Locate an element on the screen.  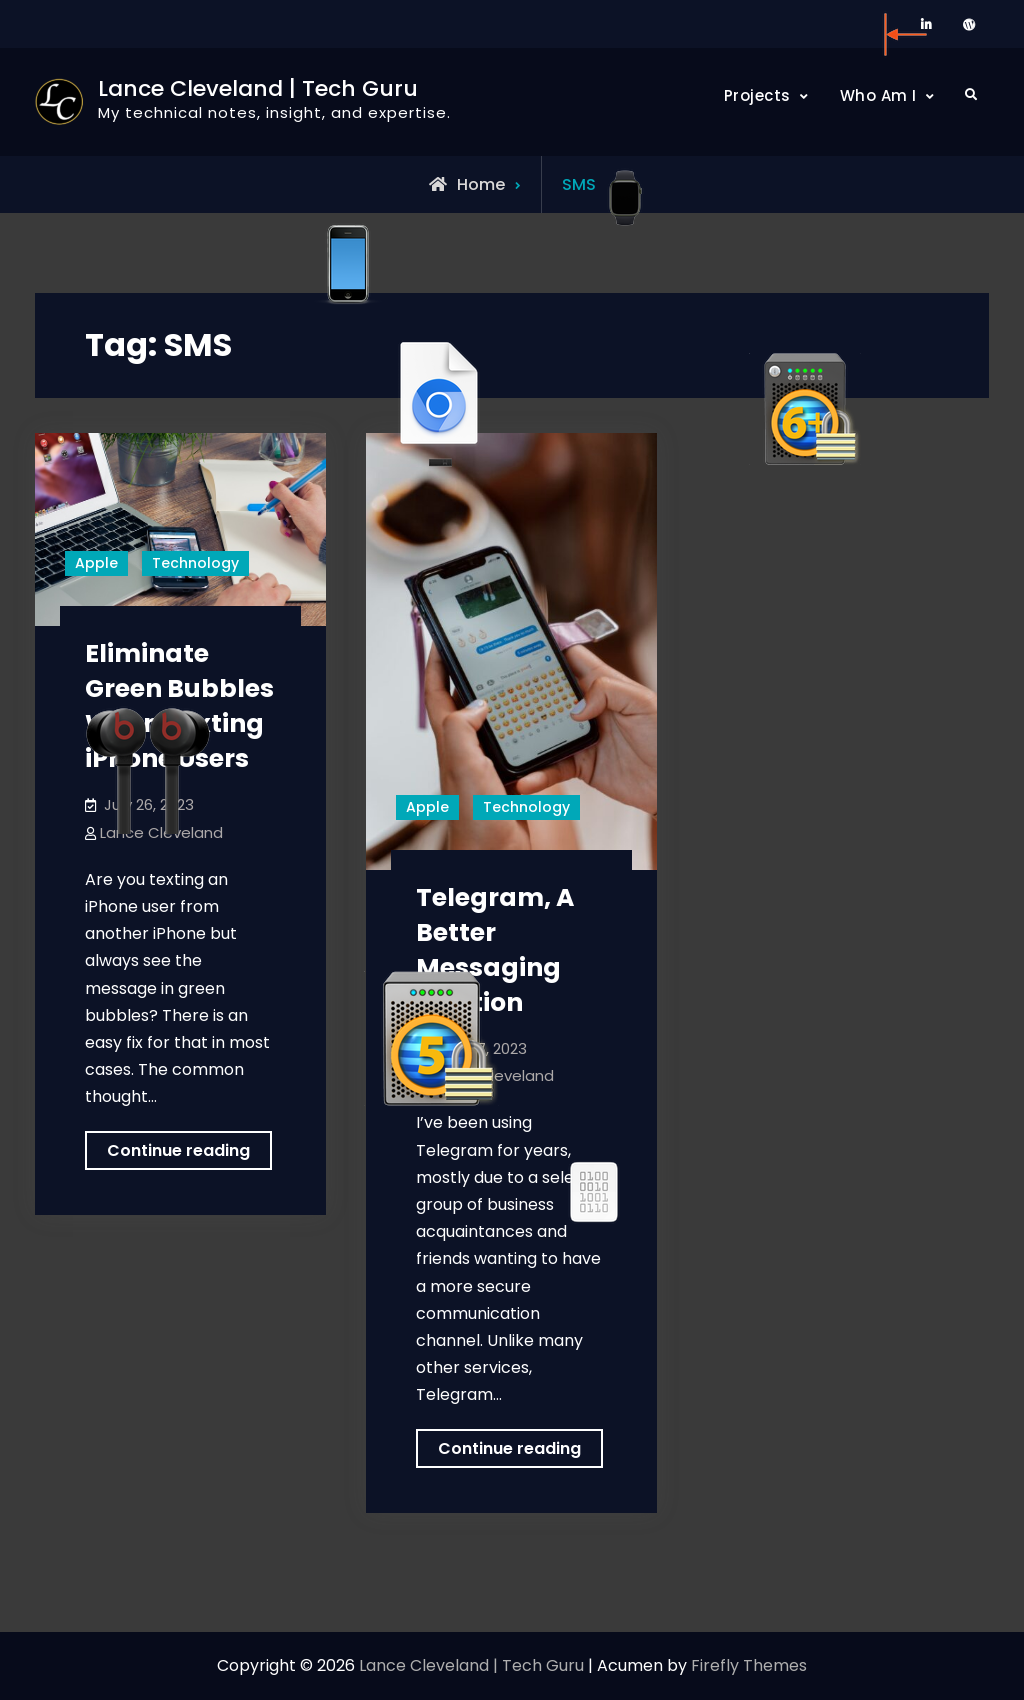
apple watch series 7 device icon is located at coordinates (625, 198).